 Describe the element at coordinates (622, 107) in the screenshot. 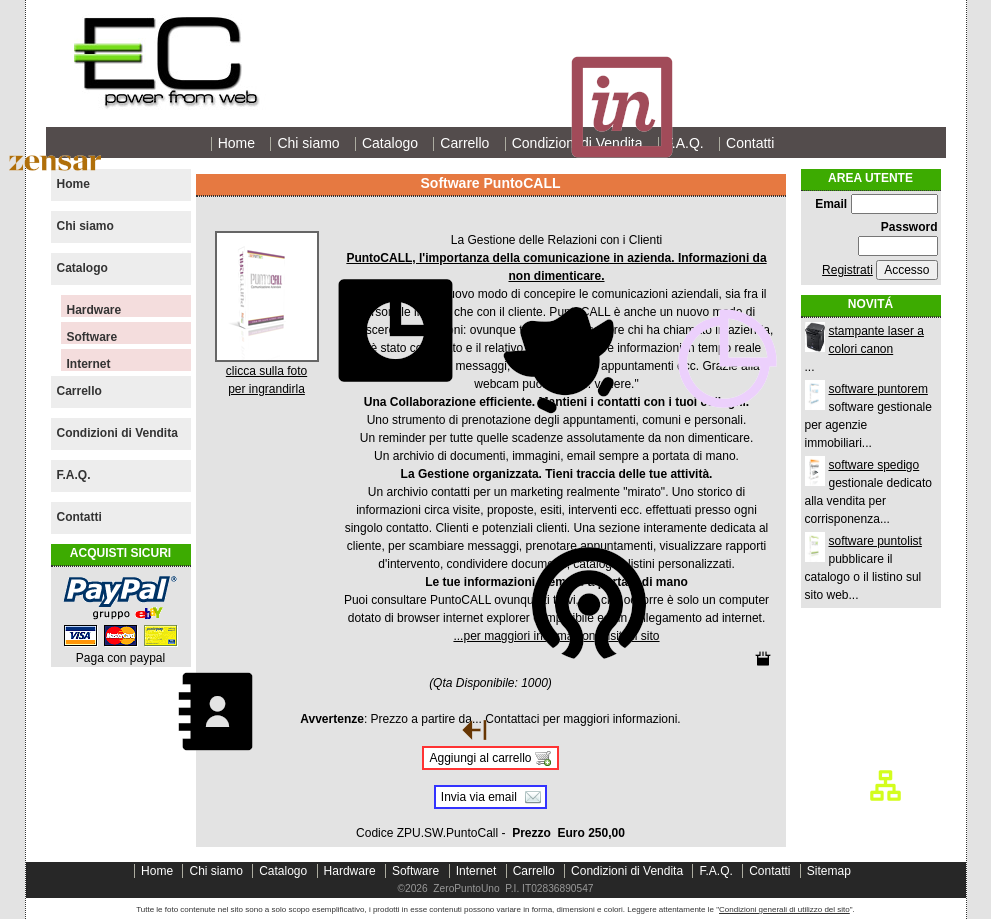

I see `open InVision app` at that location.